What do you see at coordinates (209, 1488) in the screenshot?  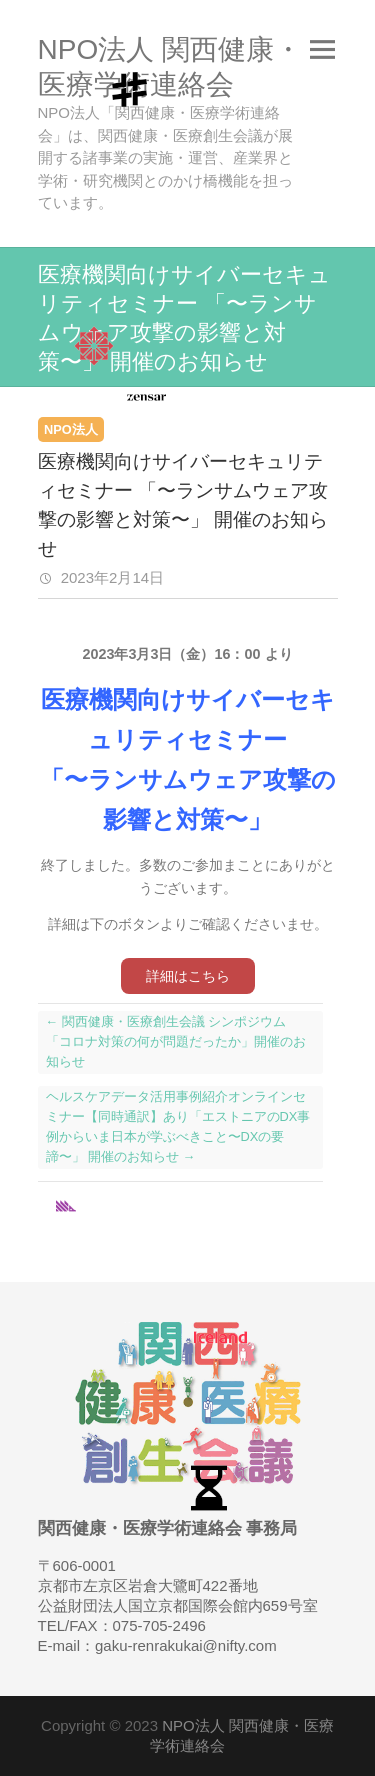 I see `indicates a process is loading or in progress` at bounding box center [209, 1488].